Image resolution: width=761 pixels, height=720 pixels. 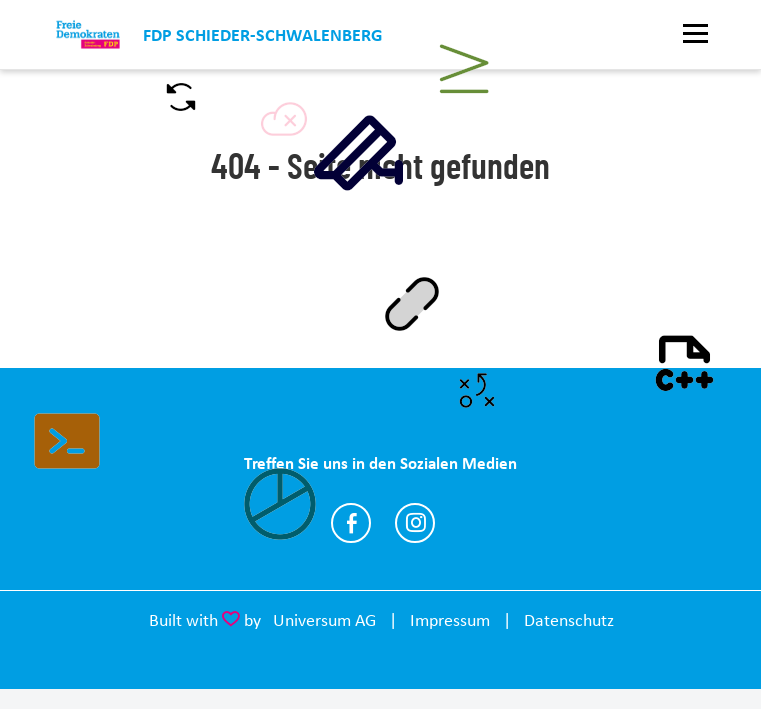 What do you see at coordinates (412, 304) in the screenshot?
I see `disconnect or unlink connected items` at bounding box center [412, 304].